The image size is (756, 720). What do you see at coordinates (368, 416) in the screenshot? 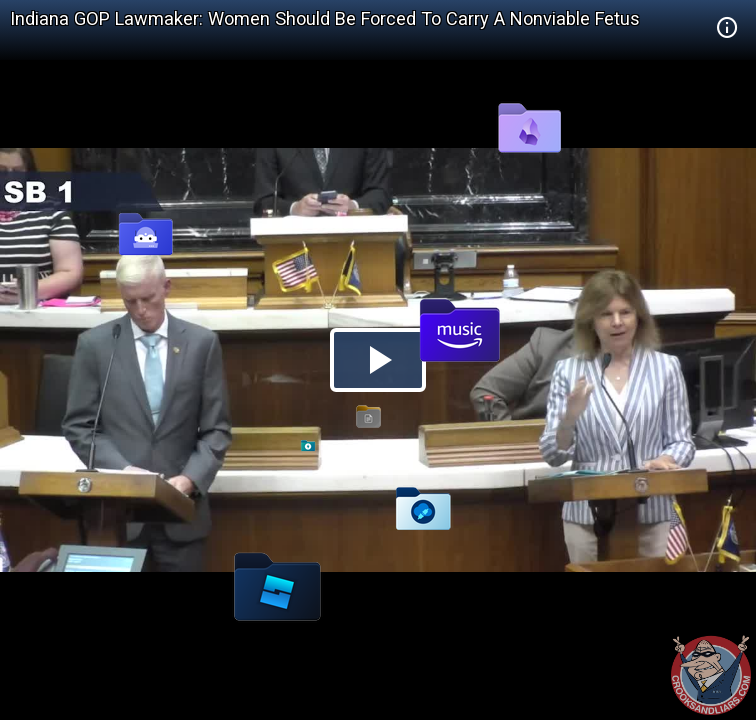
I see `open your documents folder` at bounding box center [368, 416].